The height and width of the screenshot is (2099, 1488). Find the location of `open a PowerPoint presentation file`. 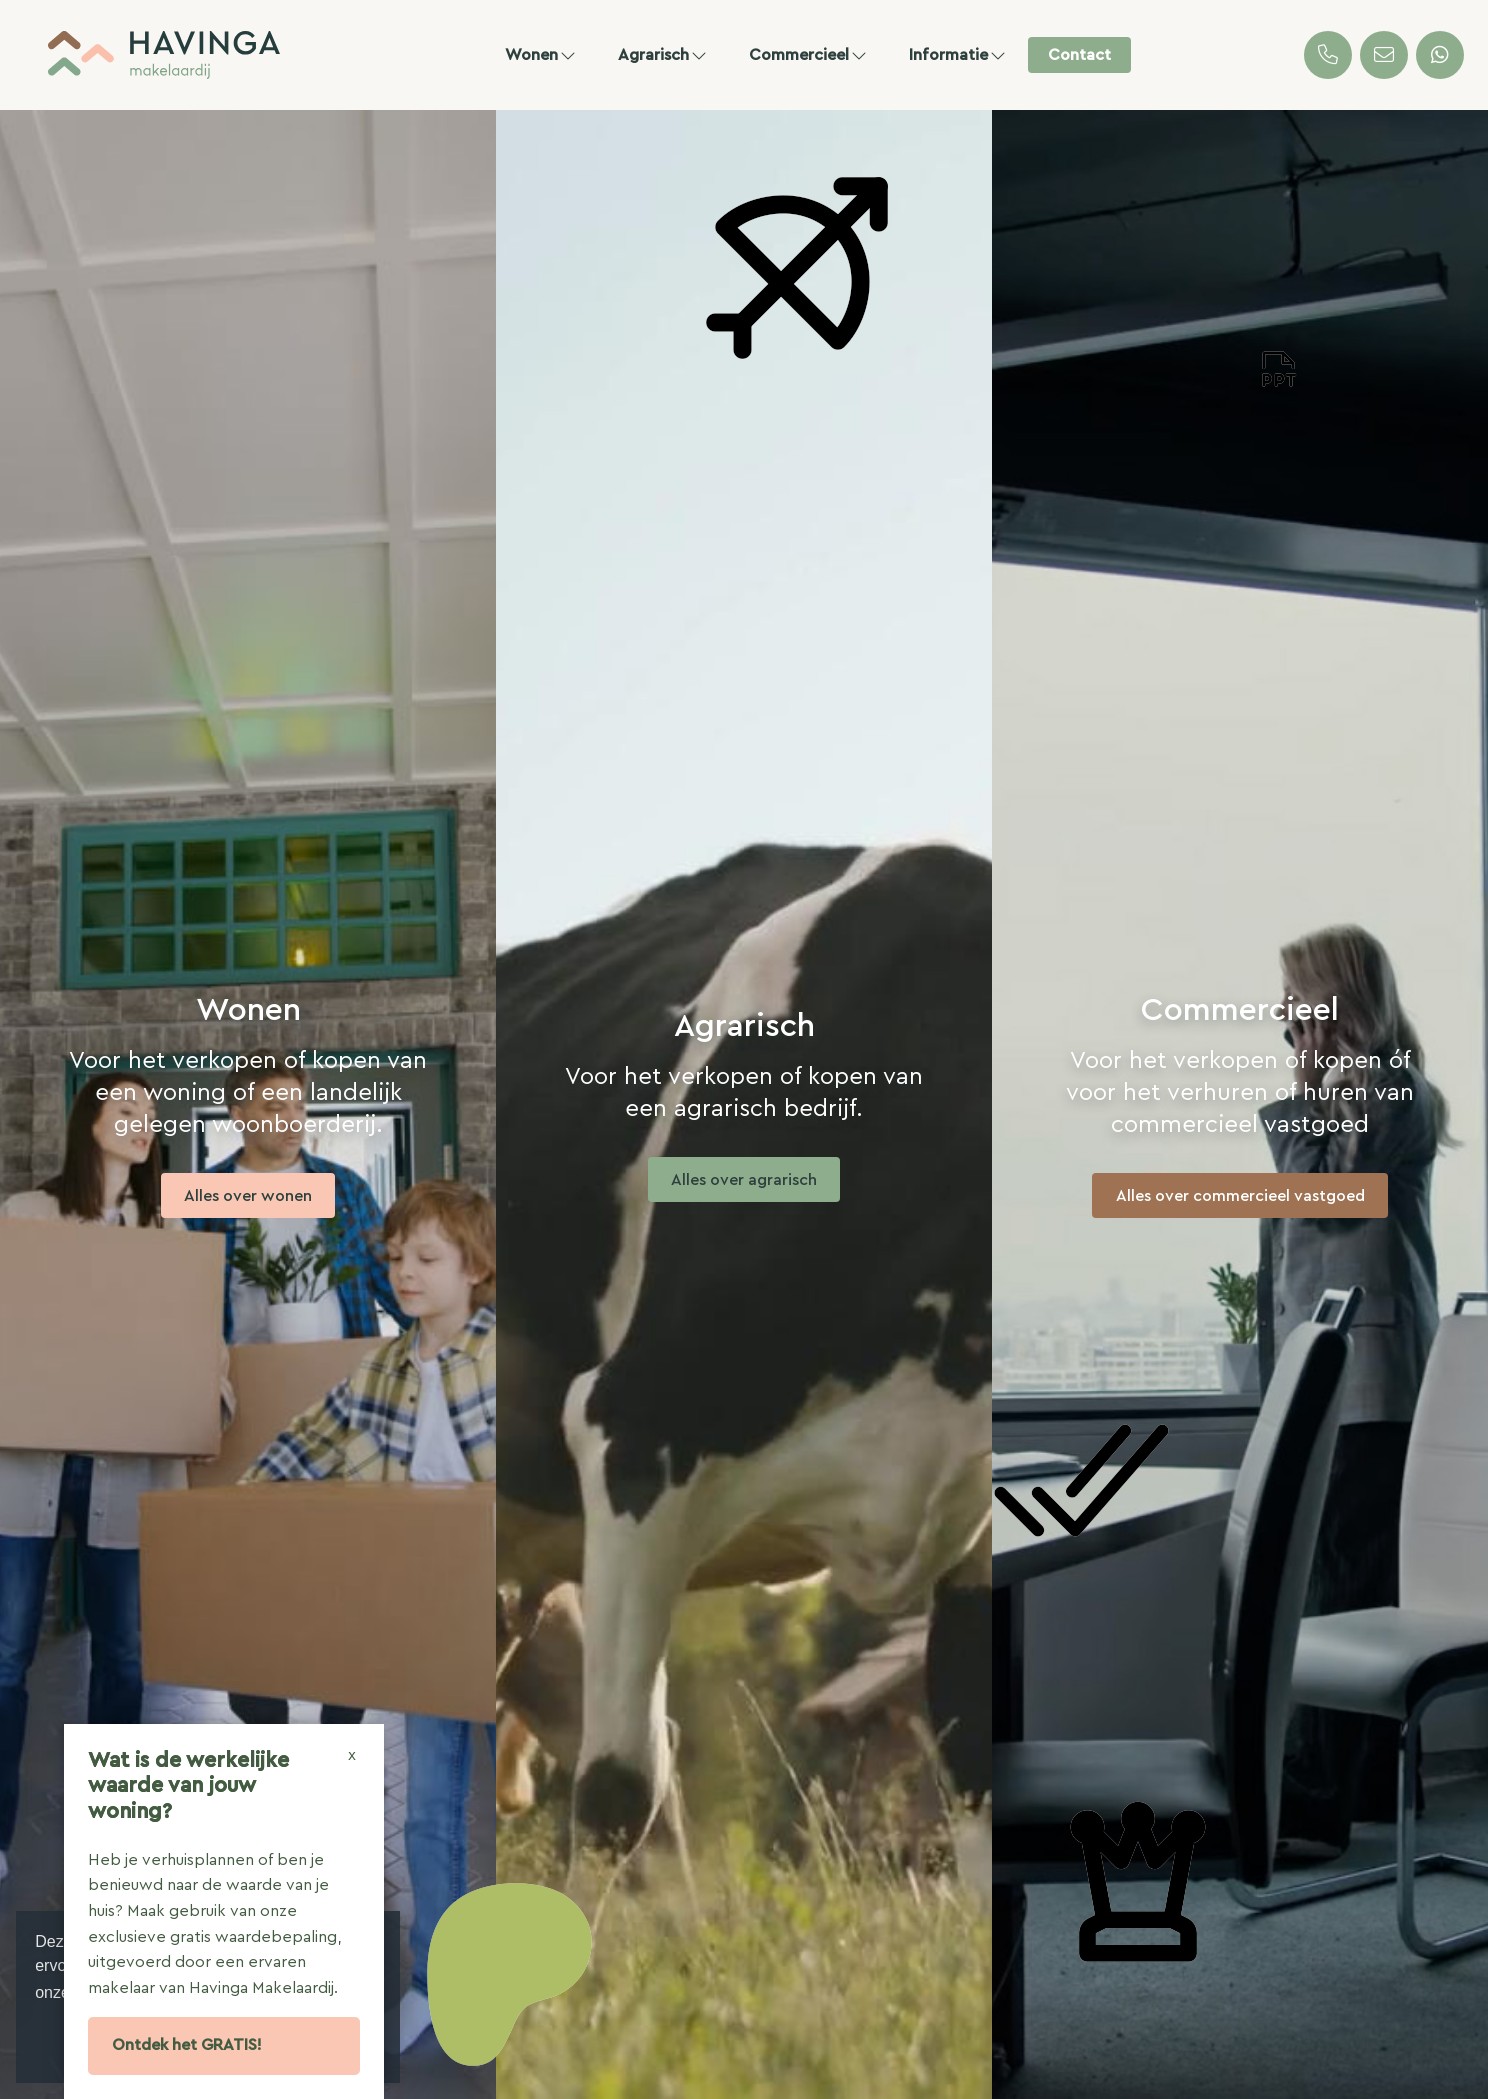

open a PowerPoint presentation file is located at coordinates (1278, 370).